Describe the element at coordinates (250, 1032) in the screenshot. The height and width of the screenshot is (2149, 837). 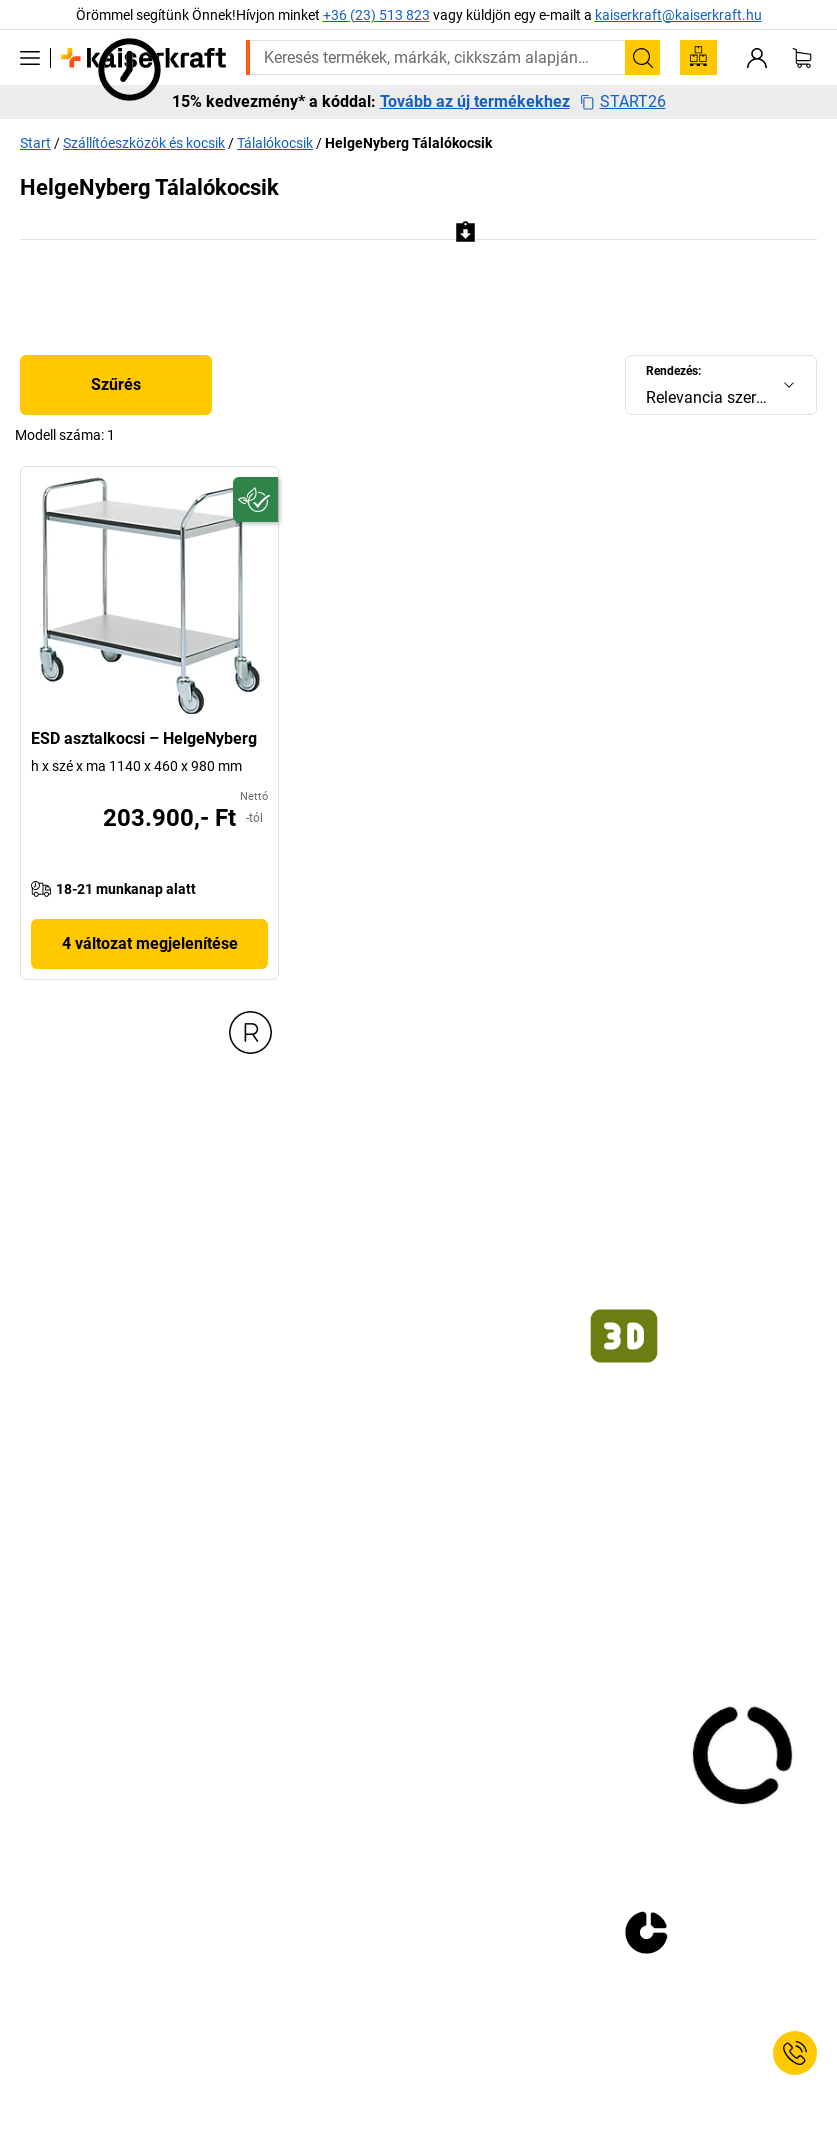
I see `indicates registered trademark status` at that location.